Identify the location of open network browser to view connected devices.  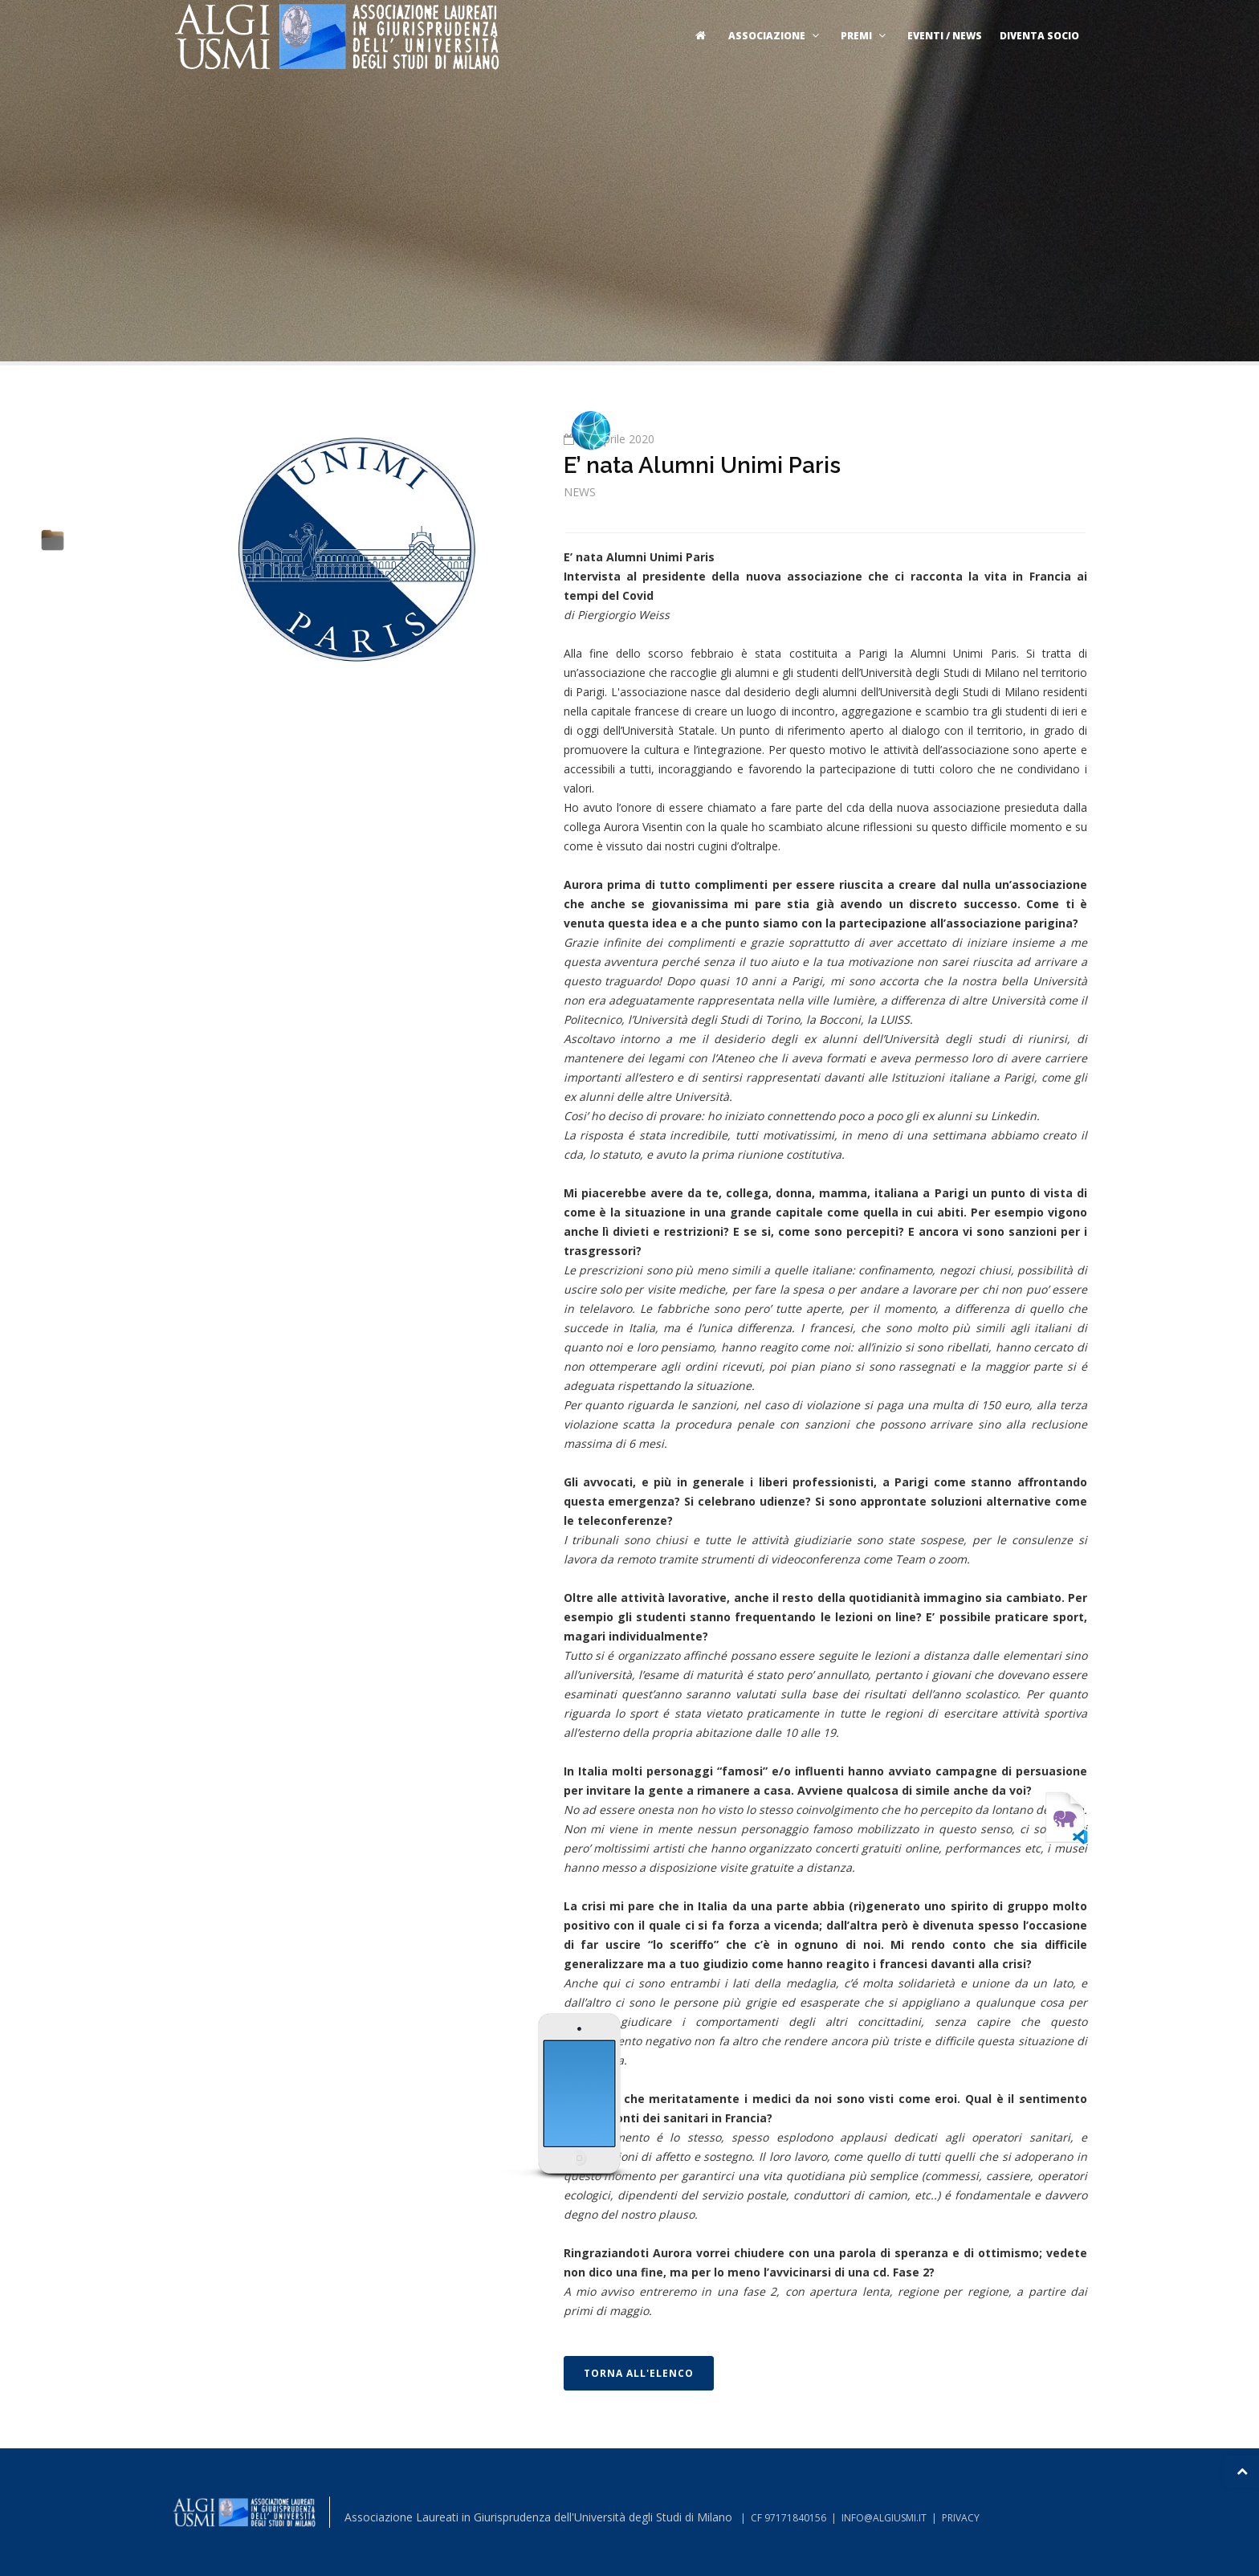
(591, 430).